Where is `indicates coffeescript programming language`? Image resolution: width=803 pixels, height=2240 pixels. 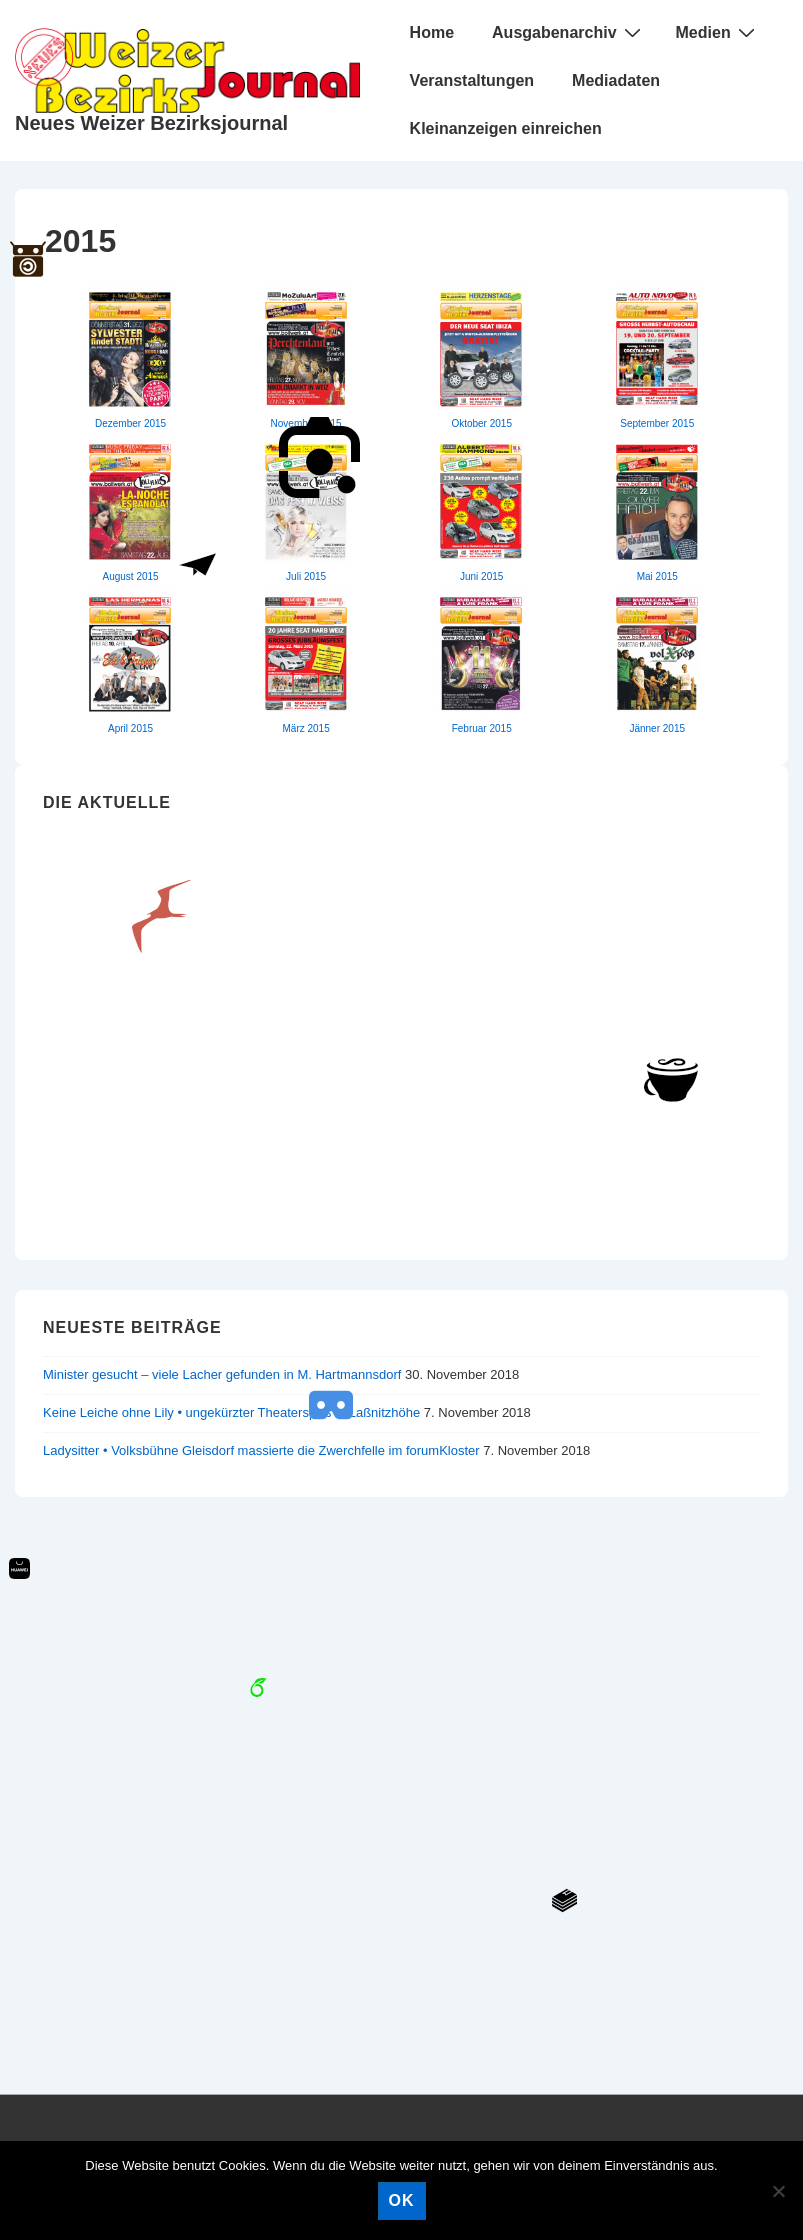 indicates coffeescript programming language is located at coordinates (671, 1080).